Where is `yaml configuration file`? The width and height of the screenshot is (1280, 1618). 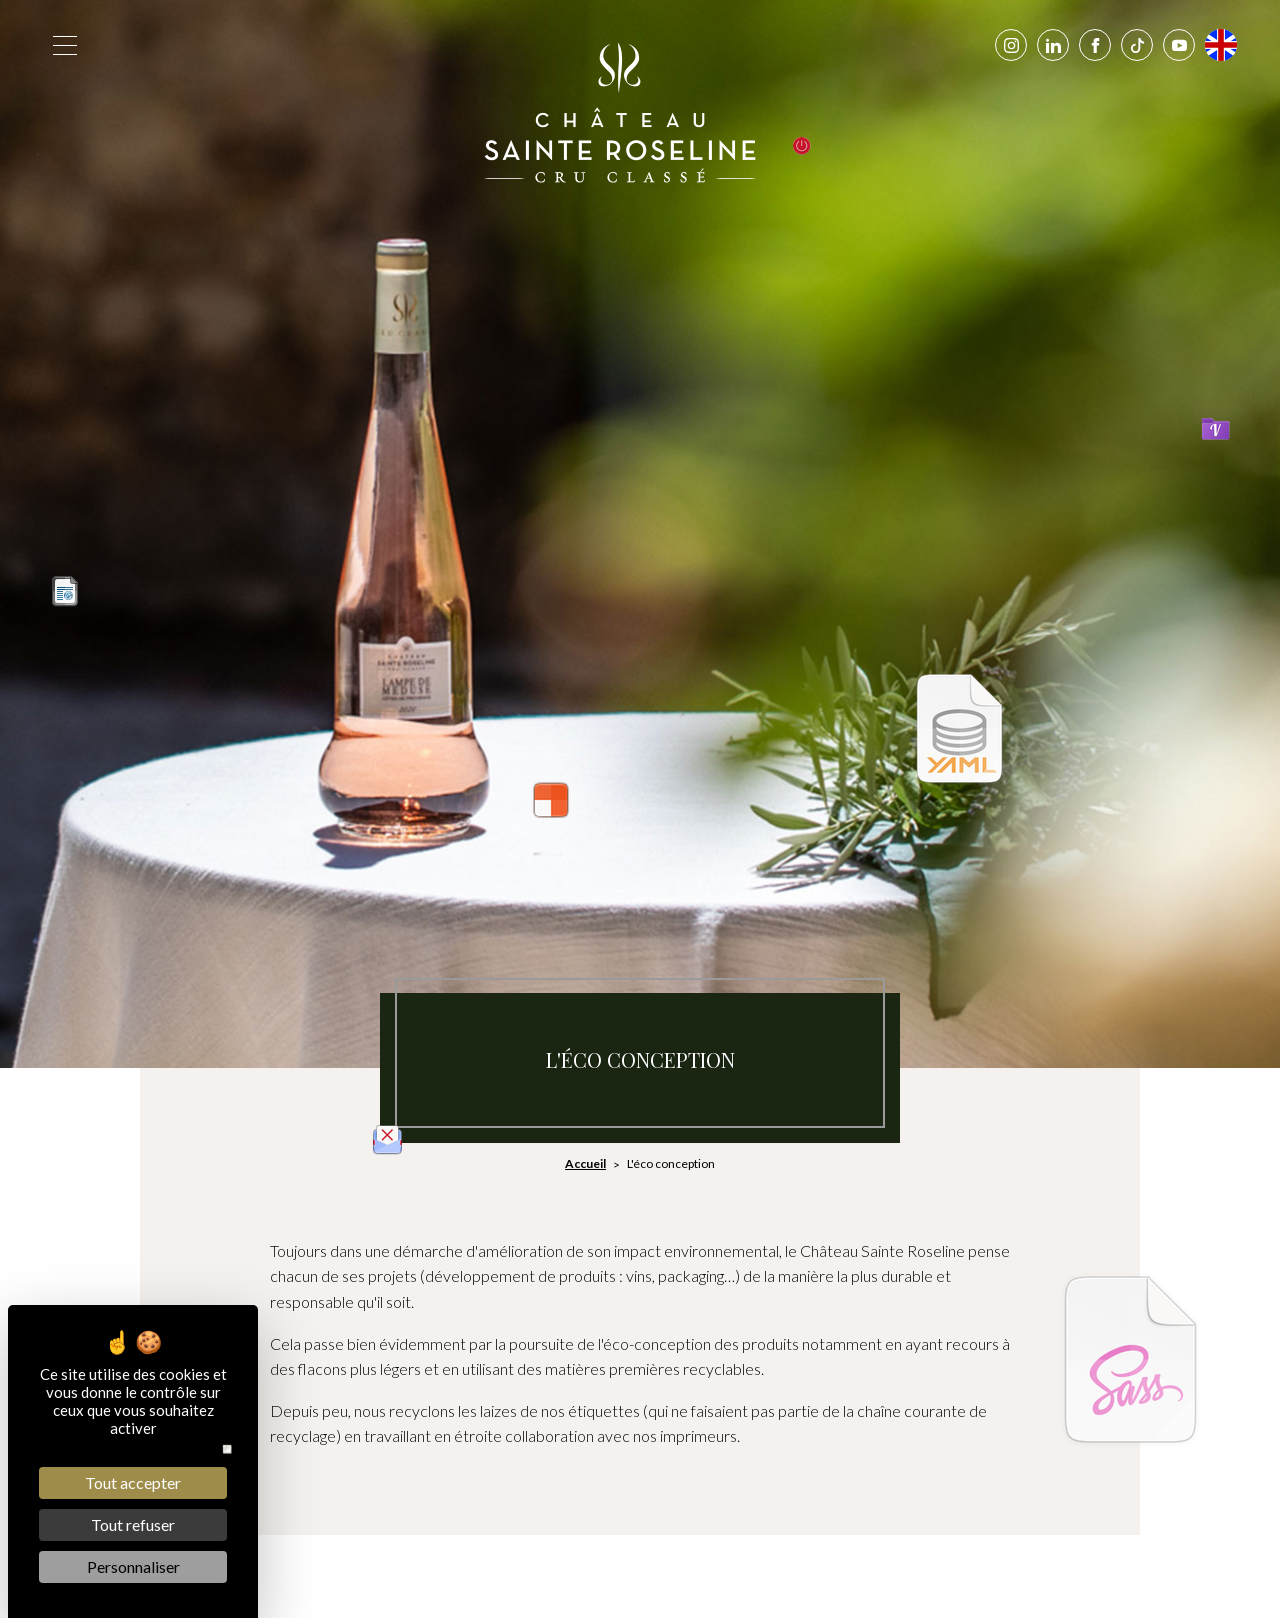 yaml configuration file is located at coordinates (959, 728).